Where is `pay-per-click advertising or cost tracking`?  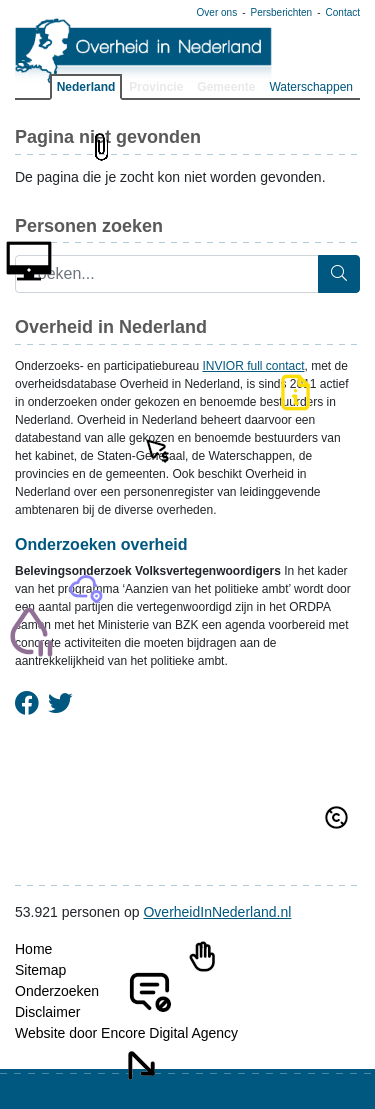 pay-per-click advertising or cost tracking is located at coordinates (157, 450).